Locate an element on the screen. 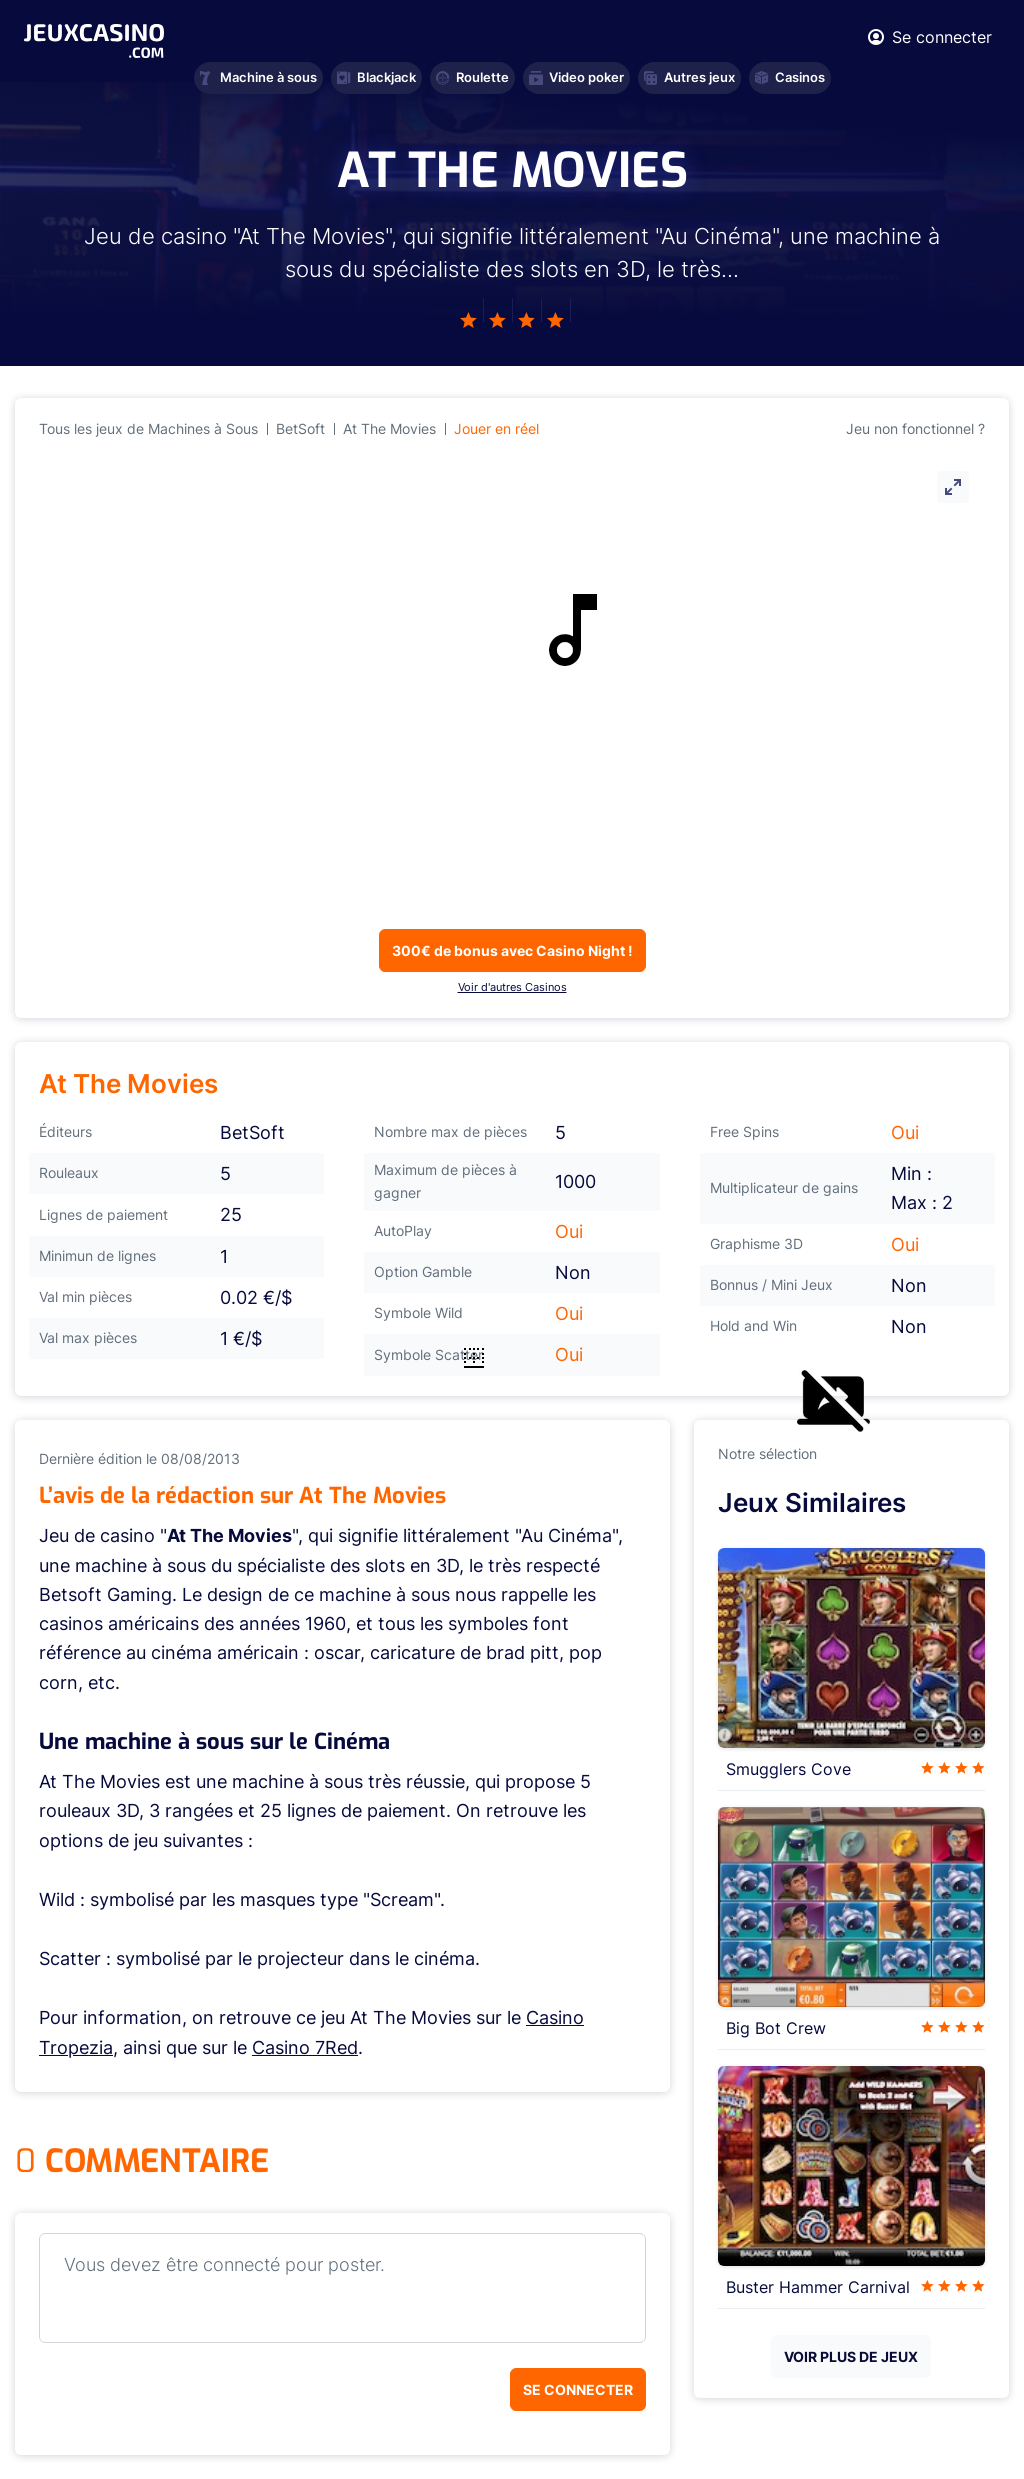  apply border to bottom edge of cell or table is located at coordinates (474, 1358).